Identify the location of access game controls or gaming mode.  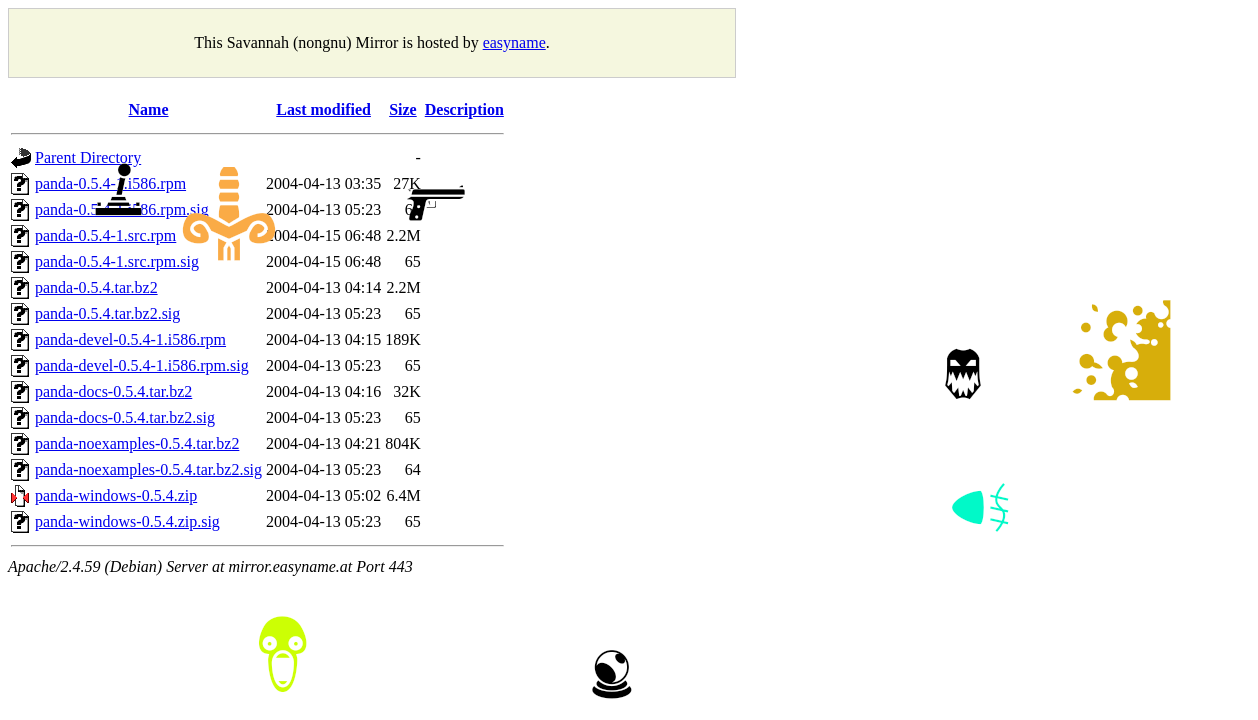
(118, 188).